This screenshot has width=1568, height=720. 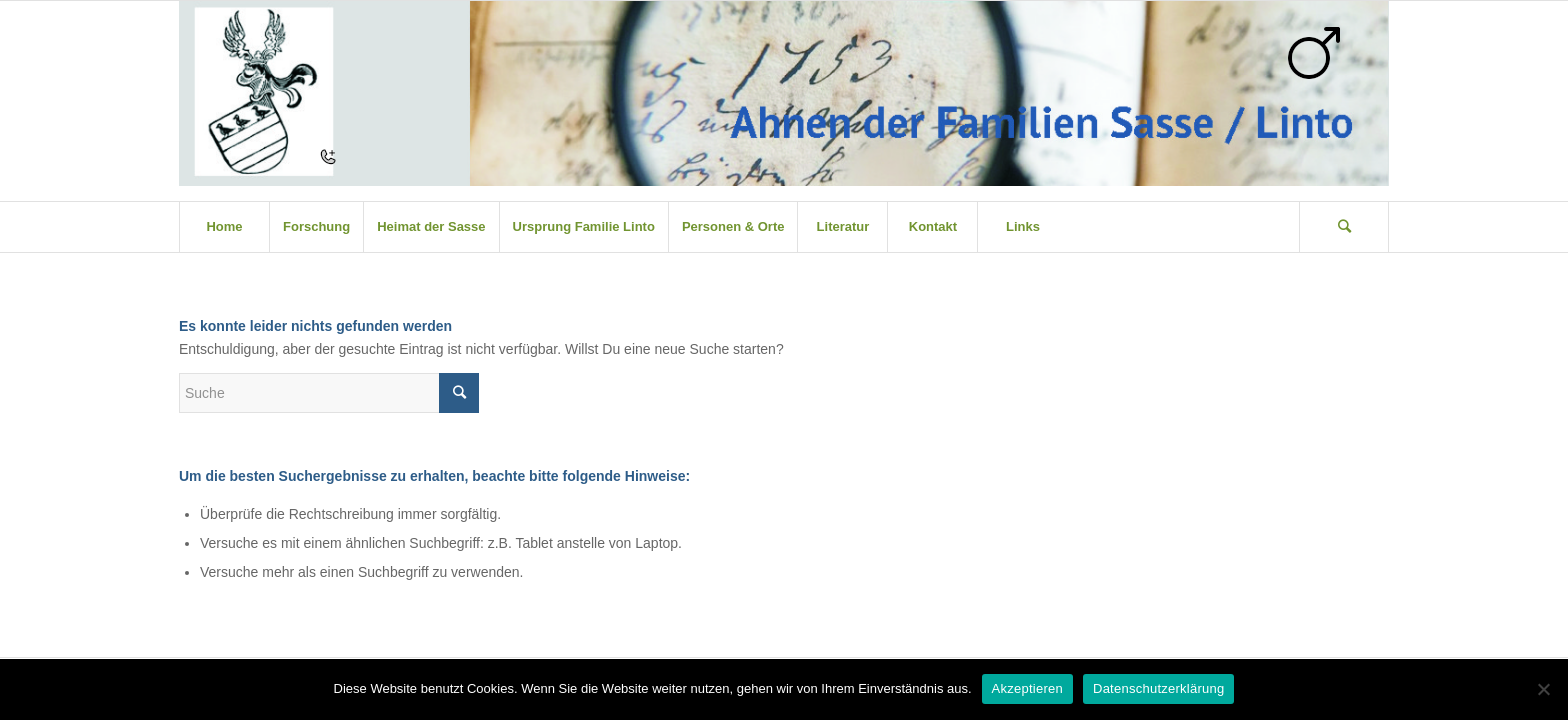 What do you see at coordinates (328, 156) in the screenshot?
I see `add a new contact` at bounding box center [328, 156].